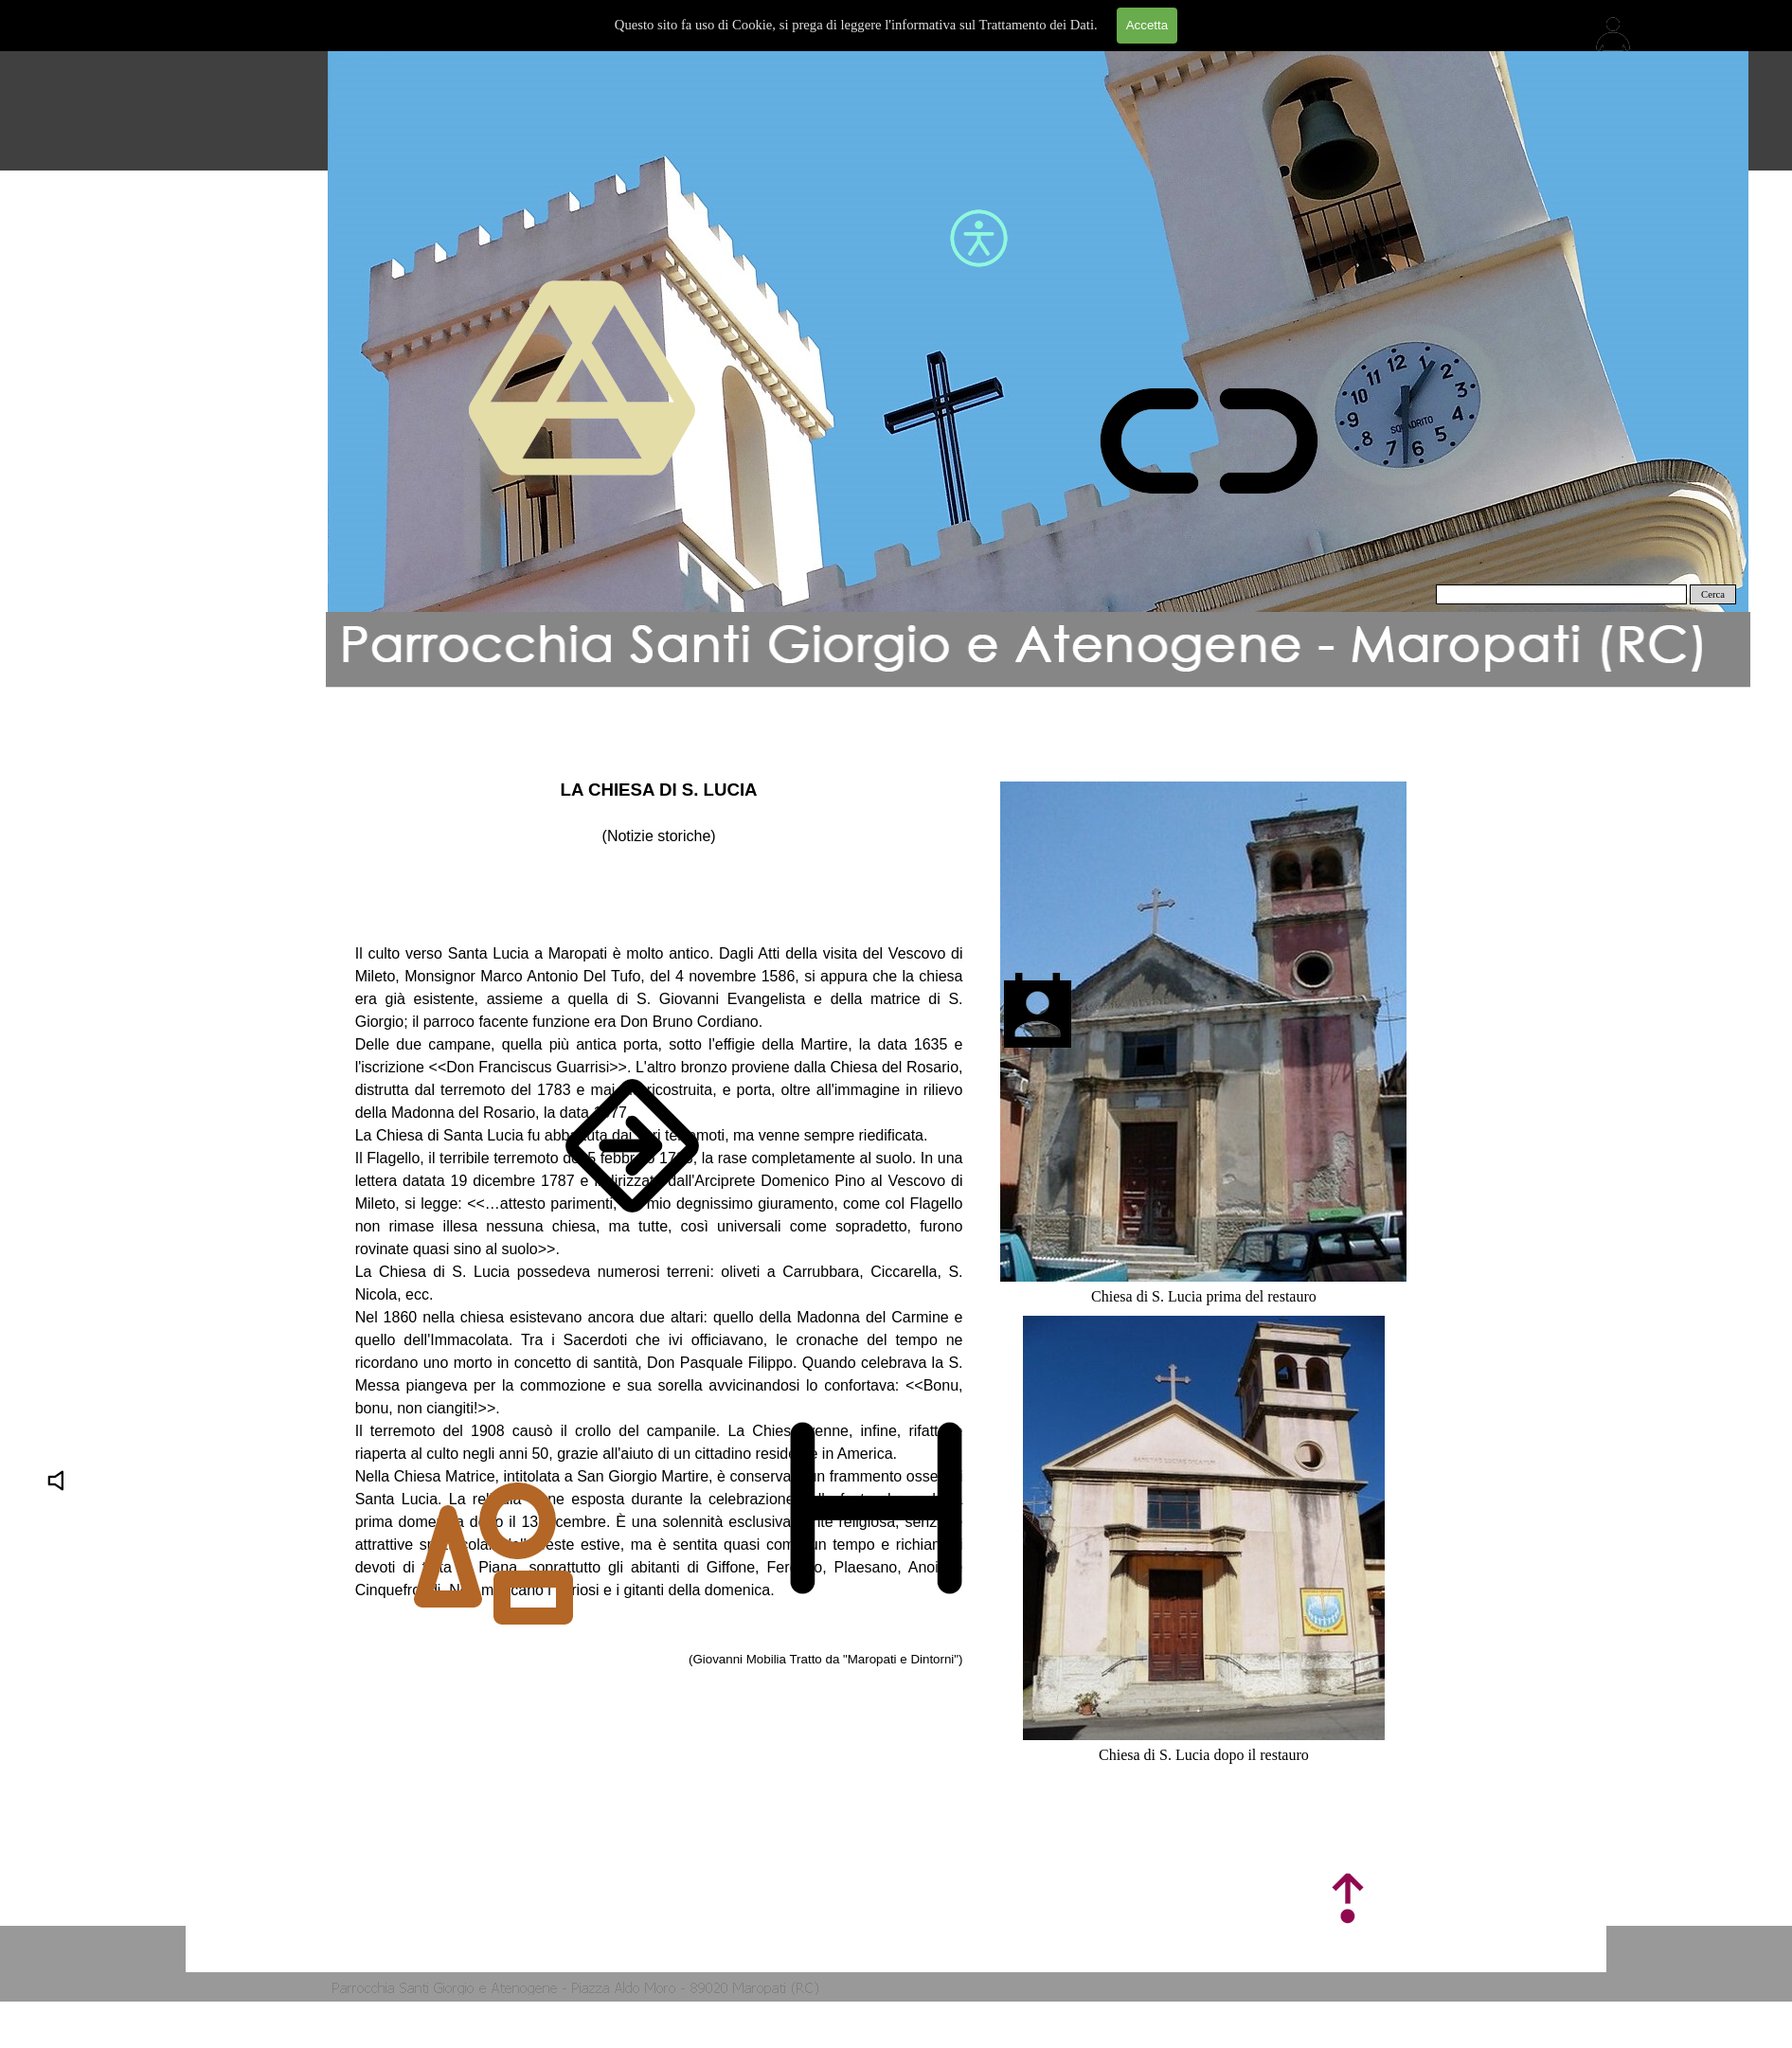 The image size is (1792, 2048). Describe the element at coordinates (978, 238) in the screenshot. I see `view user profile` at that location.